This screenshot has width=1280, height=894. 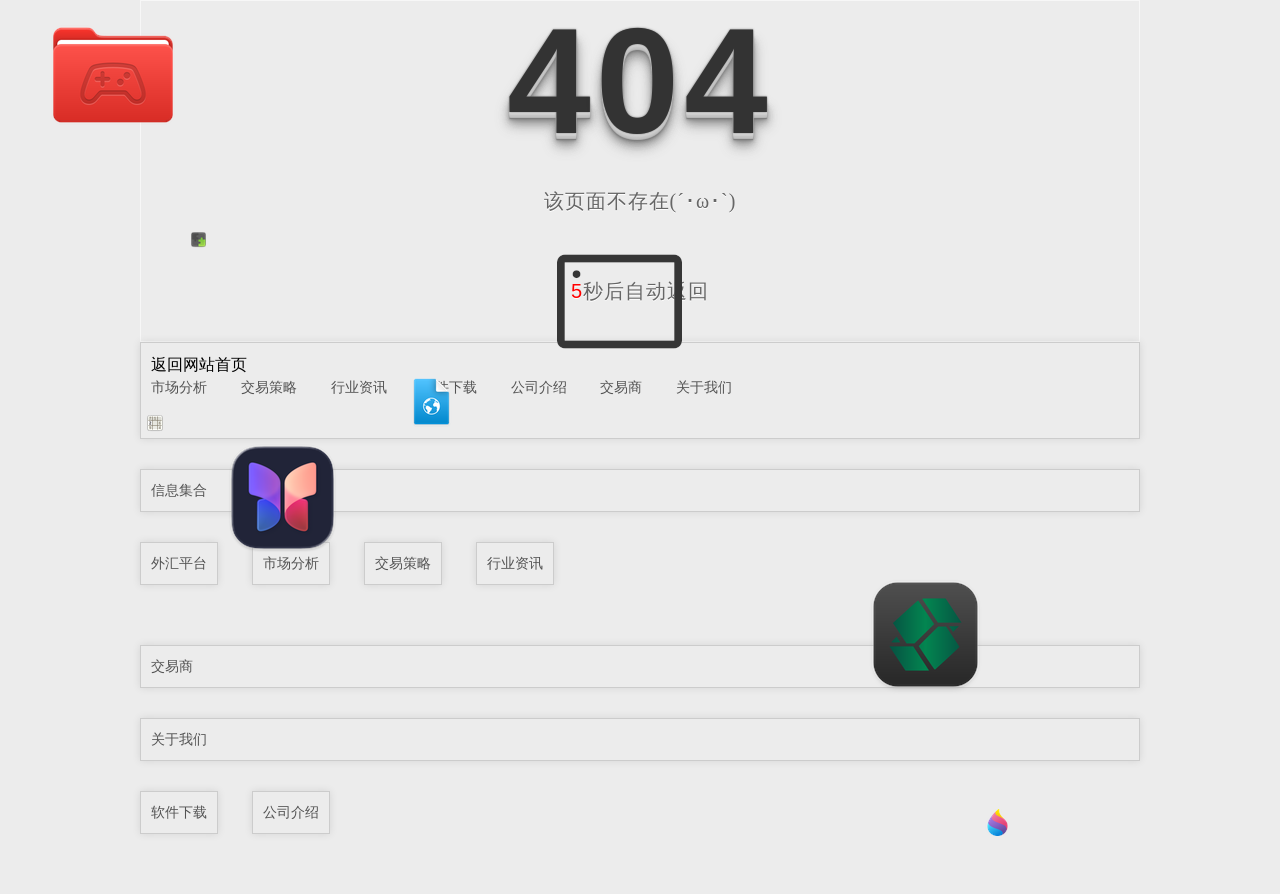 What do you see at coordinates (997, 822) in the screenshot?
I see `open Paint 3D application` at bounding box center [997, 822].